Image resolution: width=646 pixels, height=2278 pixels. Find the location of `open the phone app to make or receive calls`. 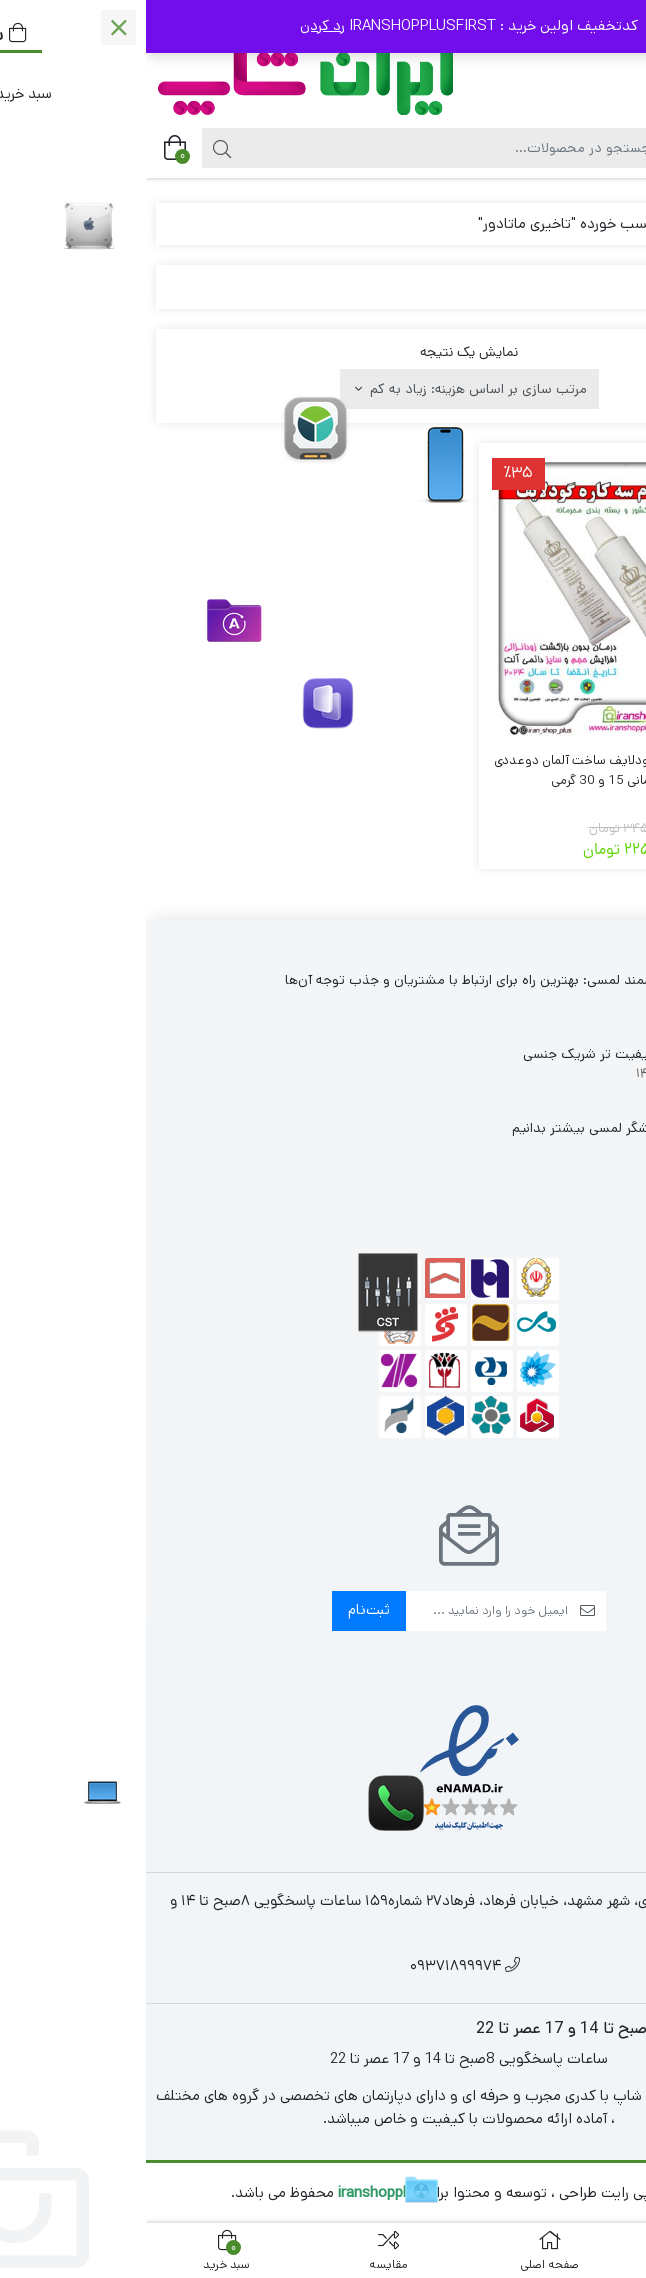

open the phone app to make or receive calls is located at coordinates (396, 1803).